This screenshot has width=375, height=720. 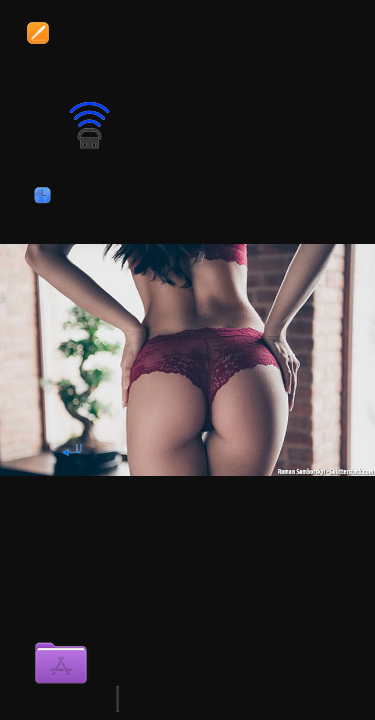 I want to click on indicates a wireless USB receiver is connected, so click(x=89, y=125).